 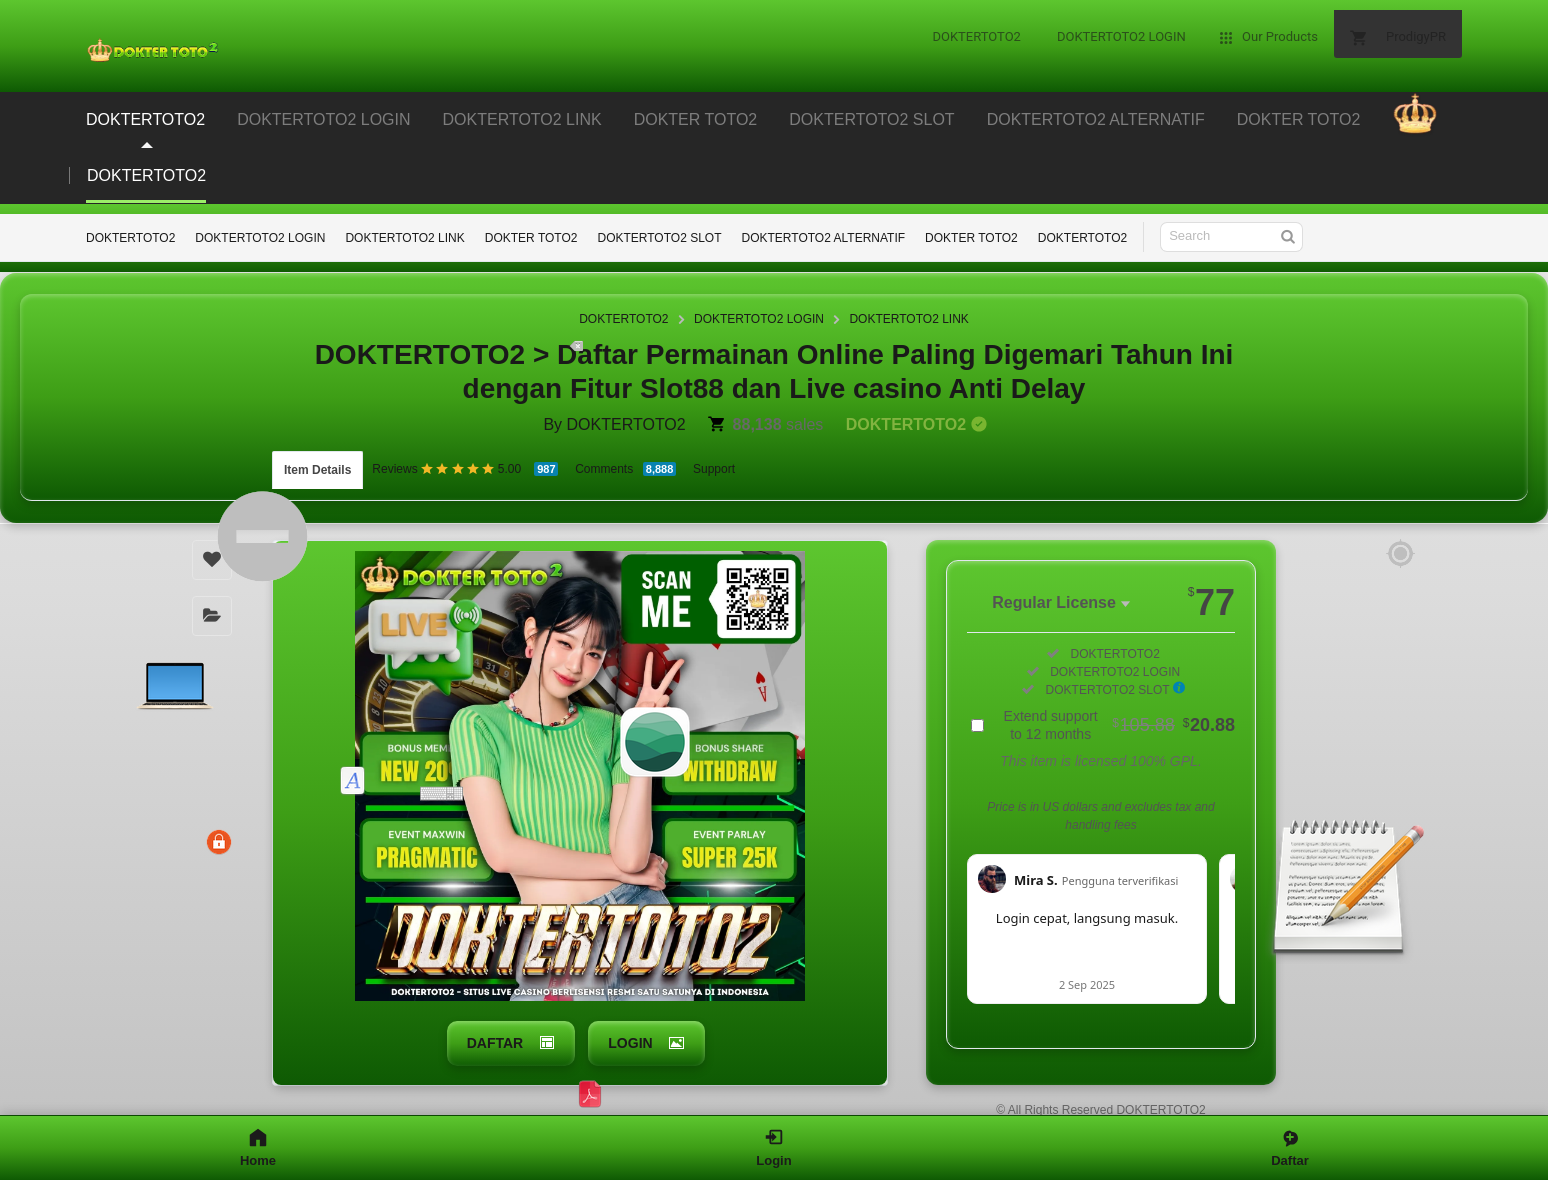 I want to click on open a font file, so click(x=352, y=780).